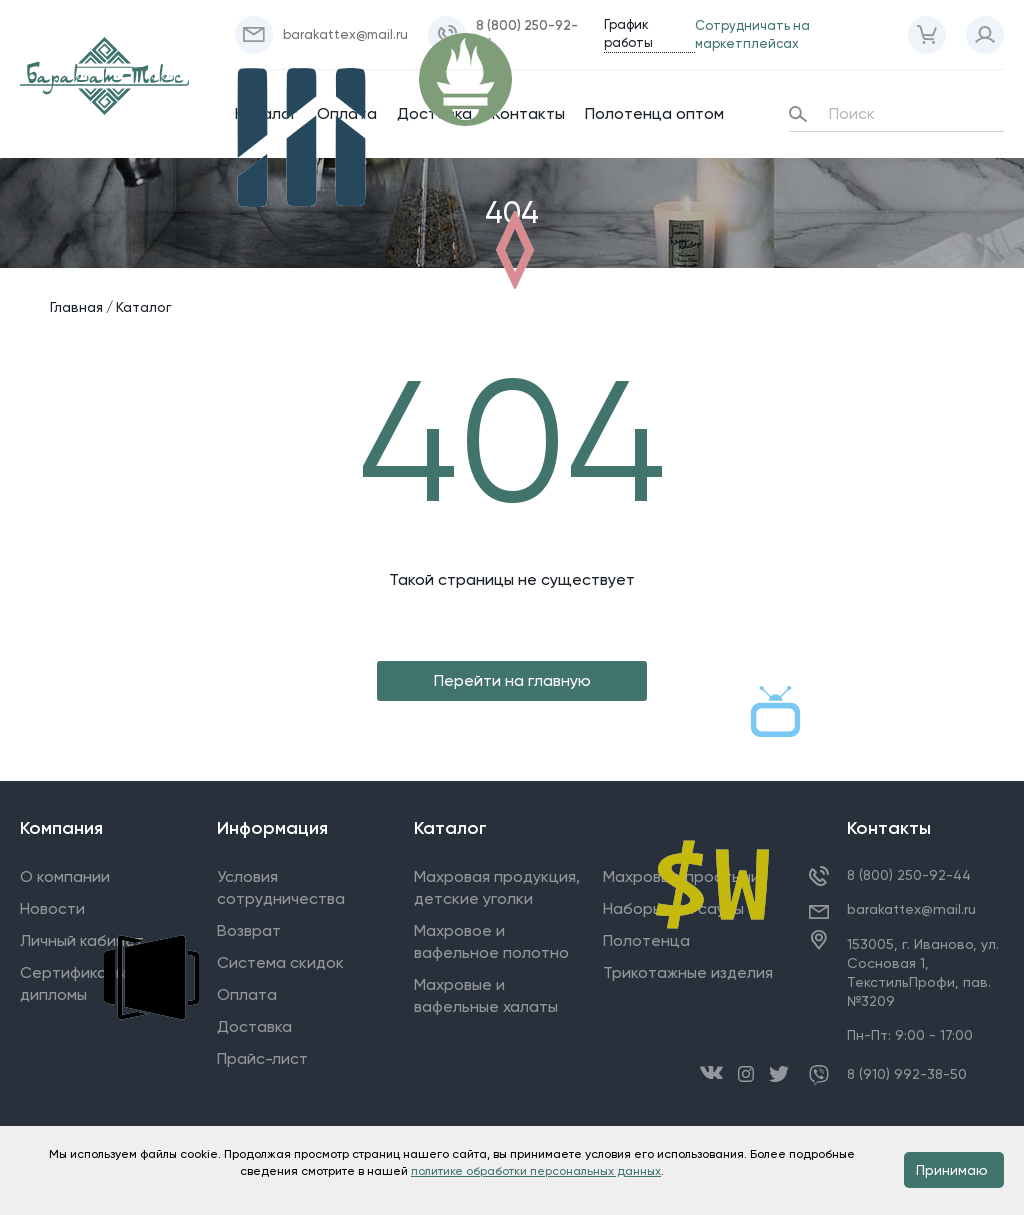 The height and width of the screenshot is (1215, 1024). Describe the element at coordinates (712, 884) in the screenshot. I see `open wezterm terminal application` at that location.